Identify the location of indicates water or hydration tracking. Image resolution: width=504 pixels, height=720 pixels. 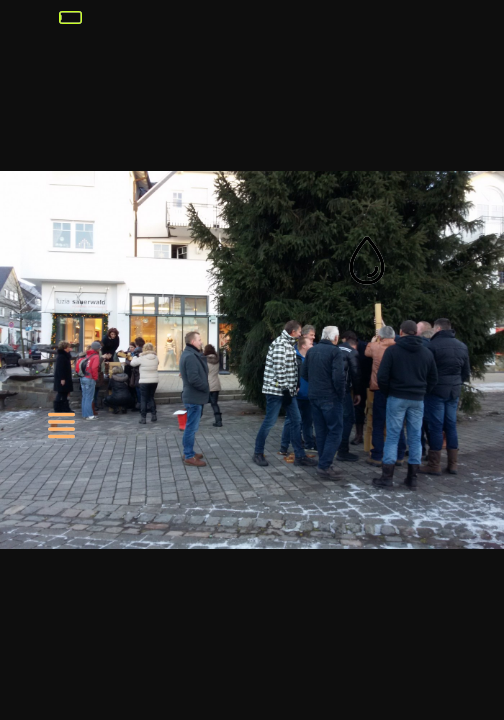
(367, 260).